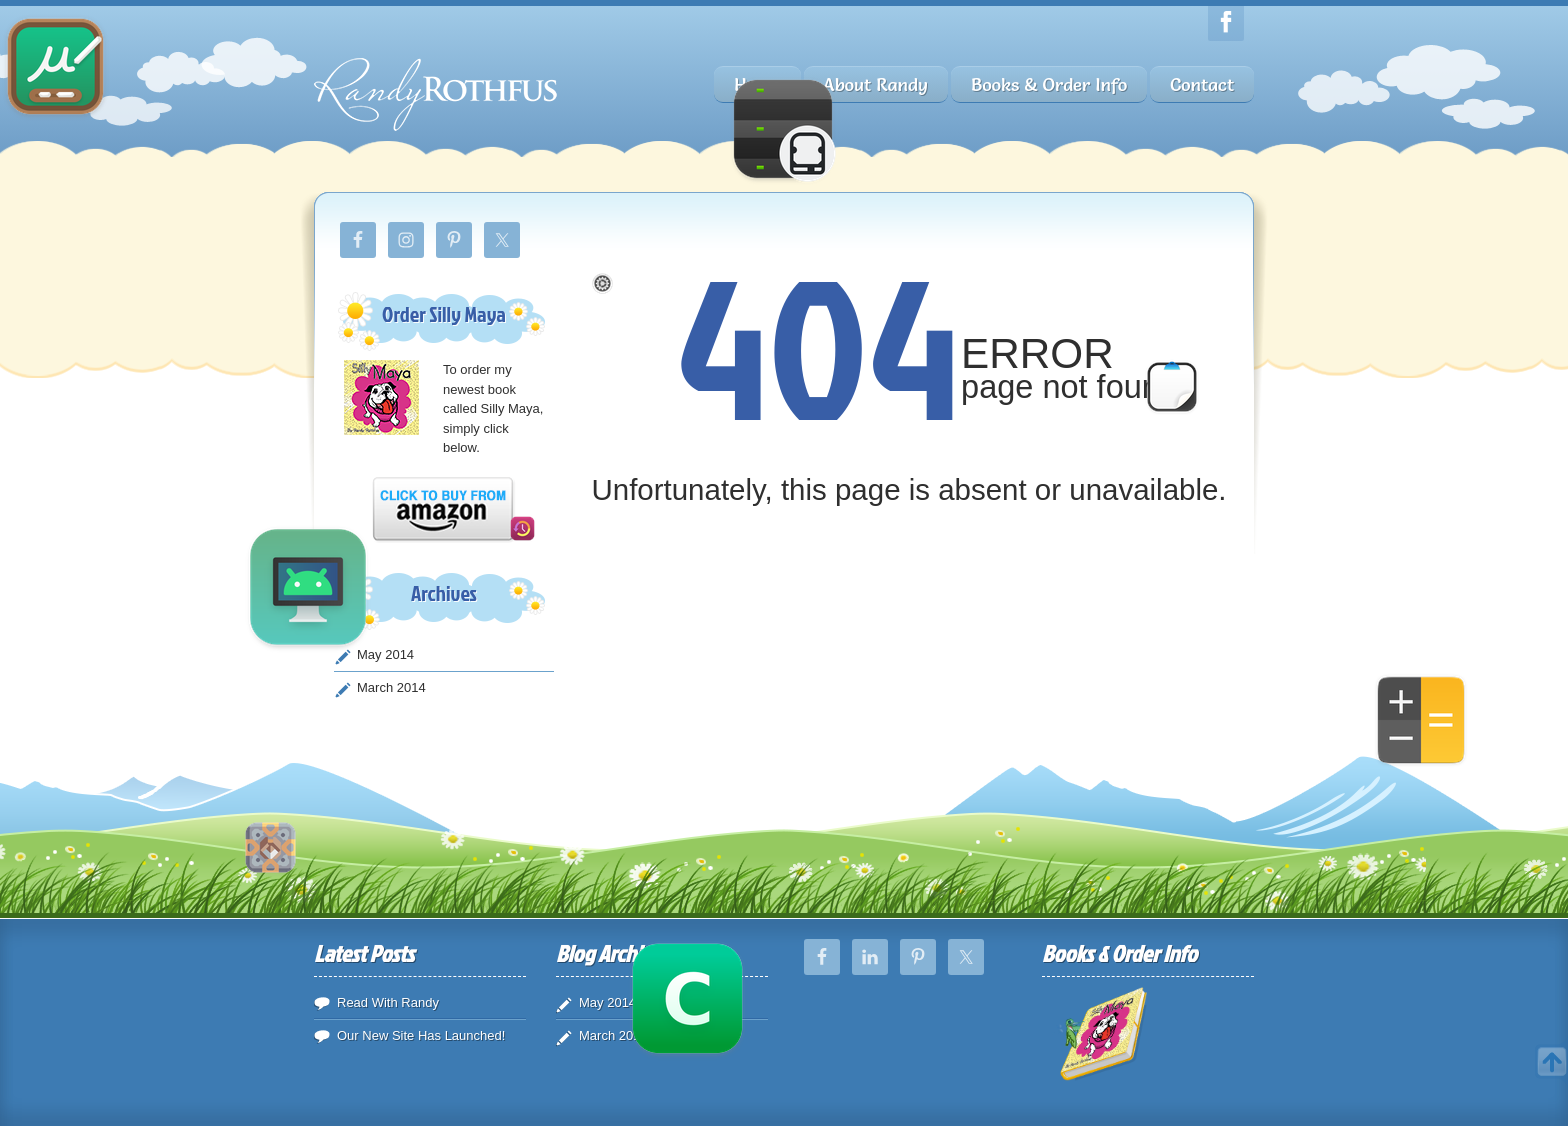 The height and width of the screenshot is (1127, 1568). Describe the element at coordinates (522, 528) in the screenshot. I see `open pika backup to manage system backups` at that location.